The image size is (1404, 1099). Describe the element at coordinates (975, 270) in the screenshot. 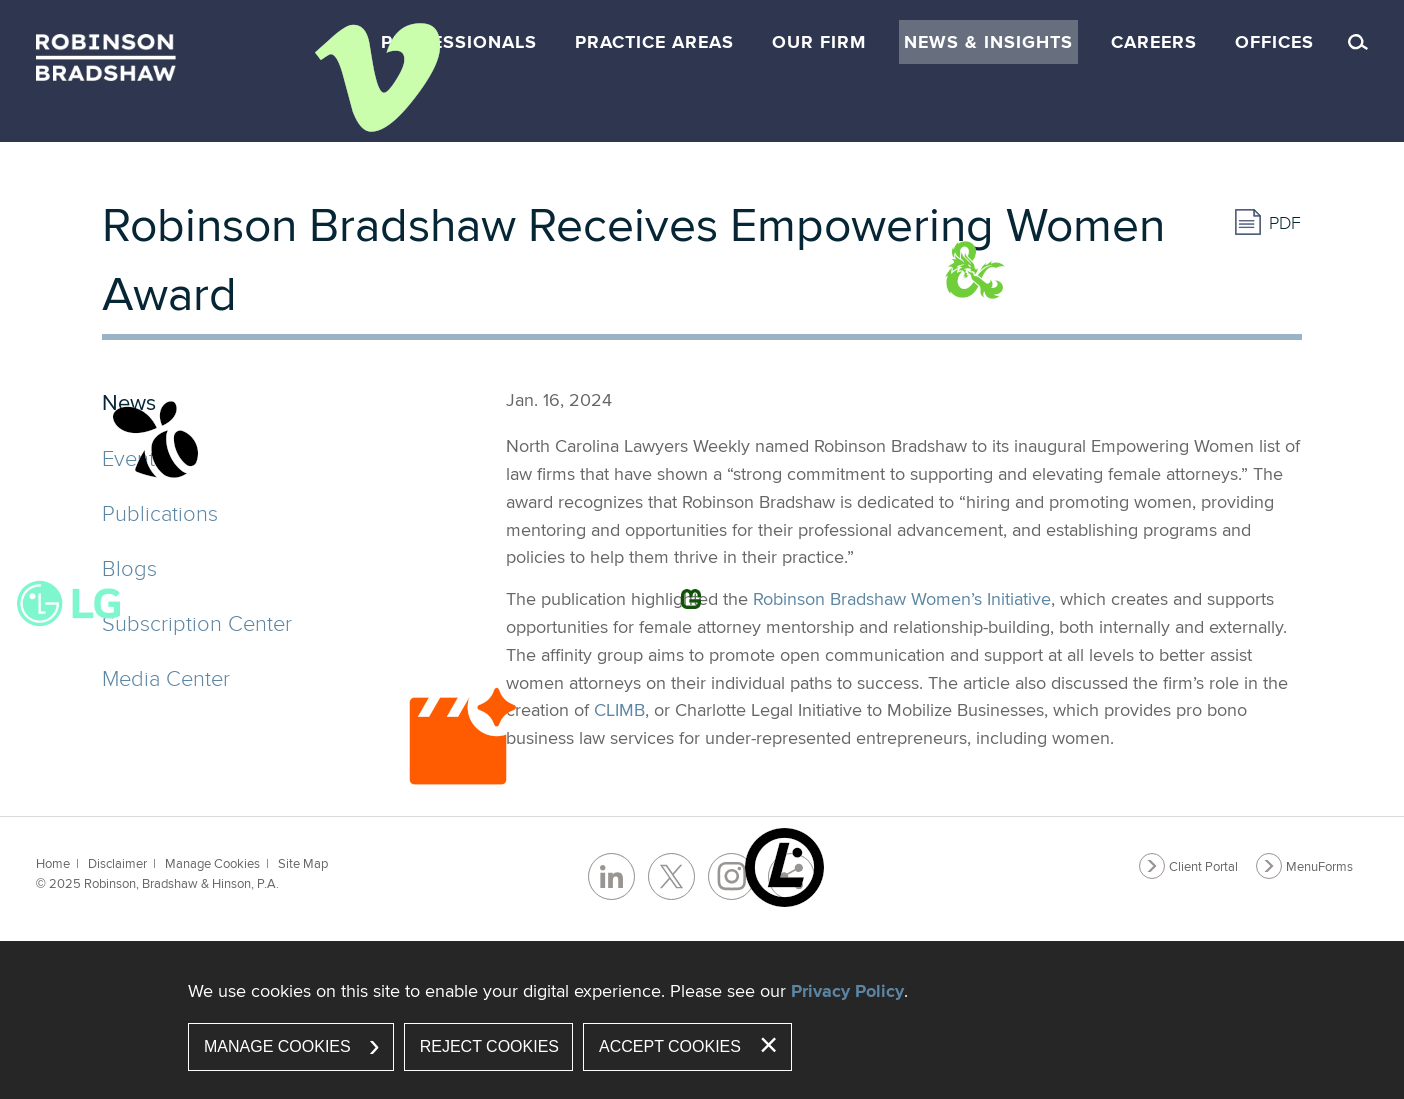

I see `Dungeons & Dragons logo` at that location.